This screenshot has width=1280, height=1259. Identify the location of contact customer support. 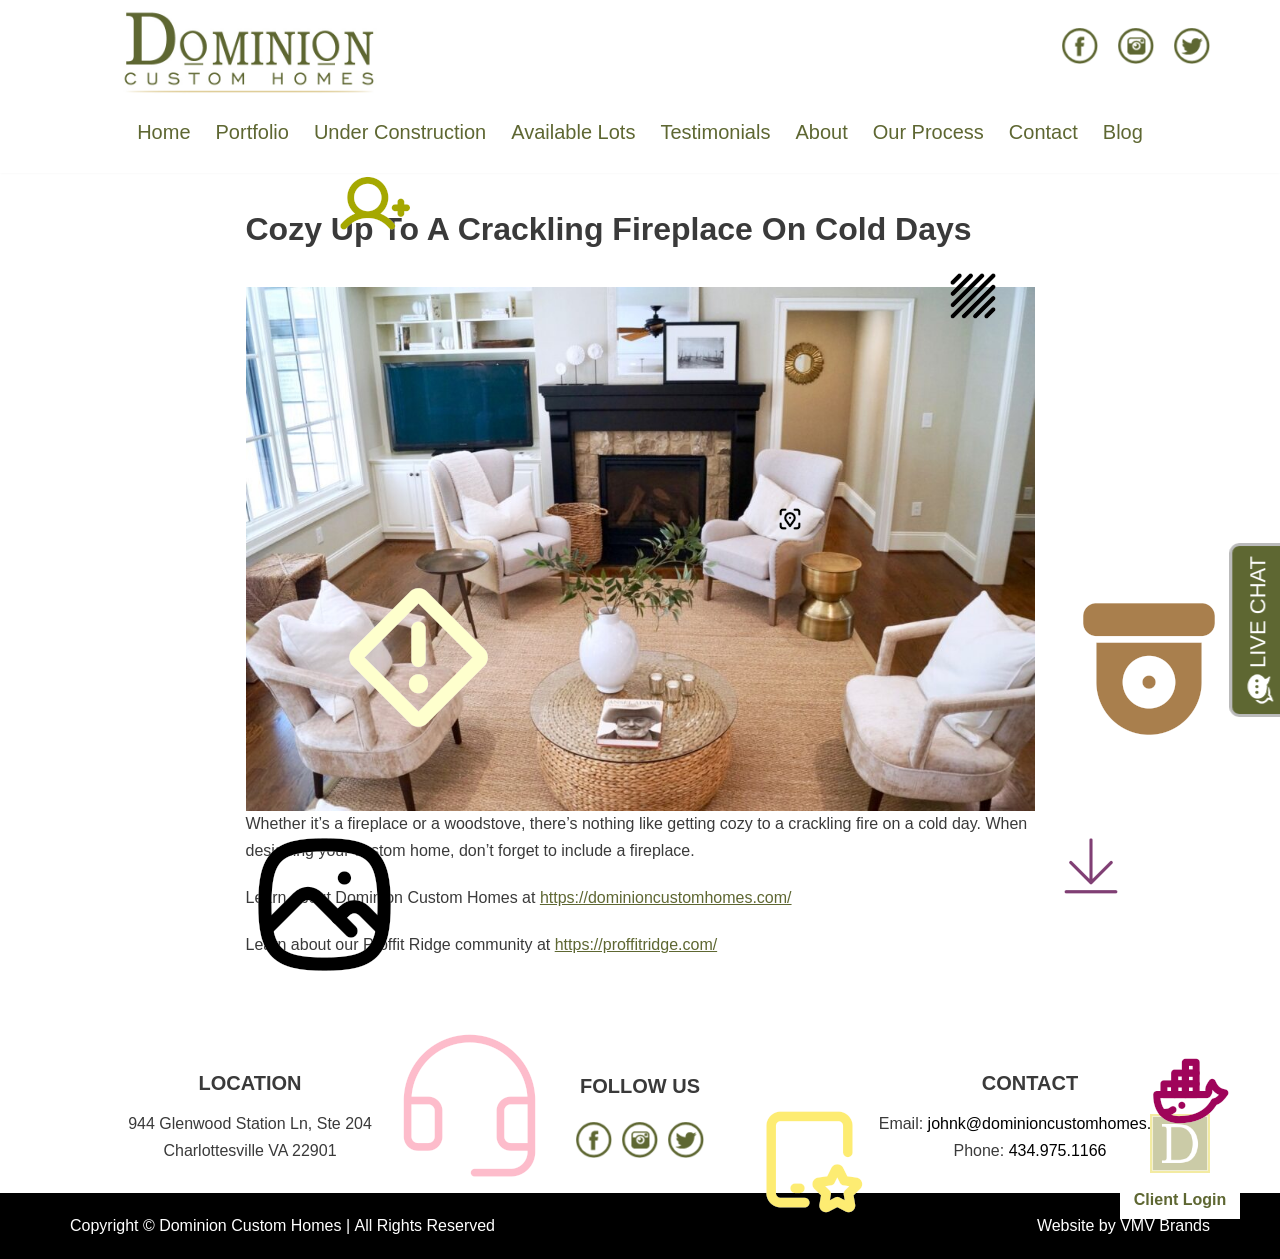
(469, 1100).